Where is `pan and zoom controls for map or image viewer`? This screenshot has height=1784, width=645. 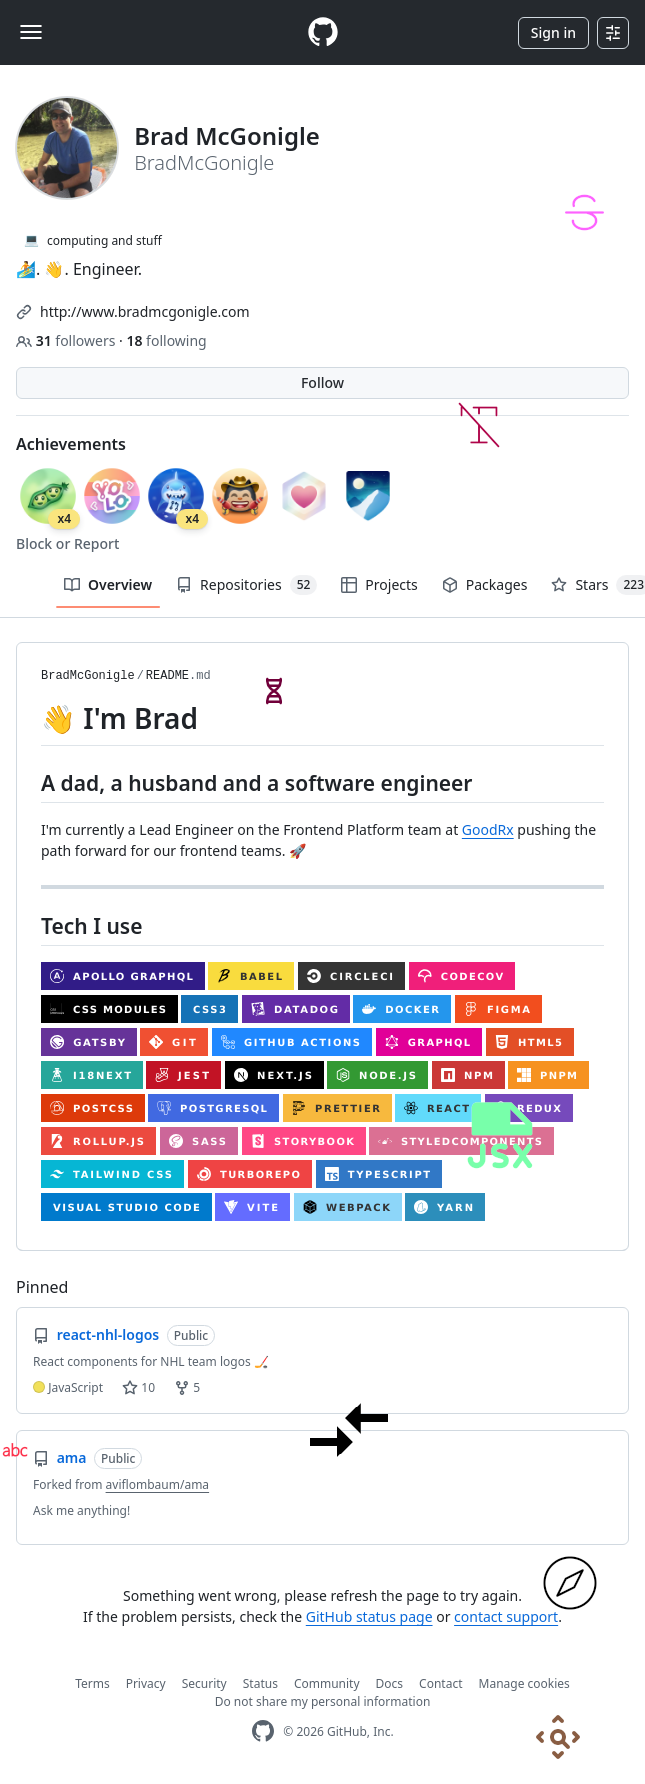
pan and zoom controls for map or image viewer is located at coordinates (558, 1737).